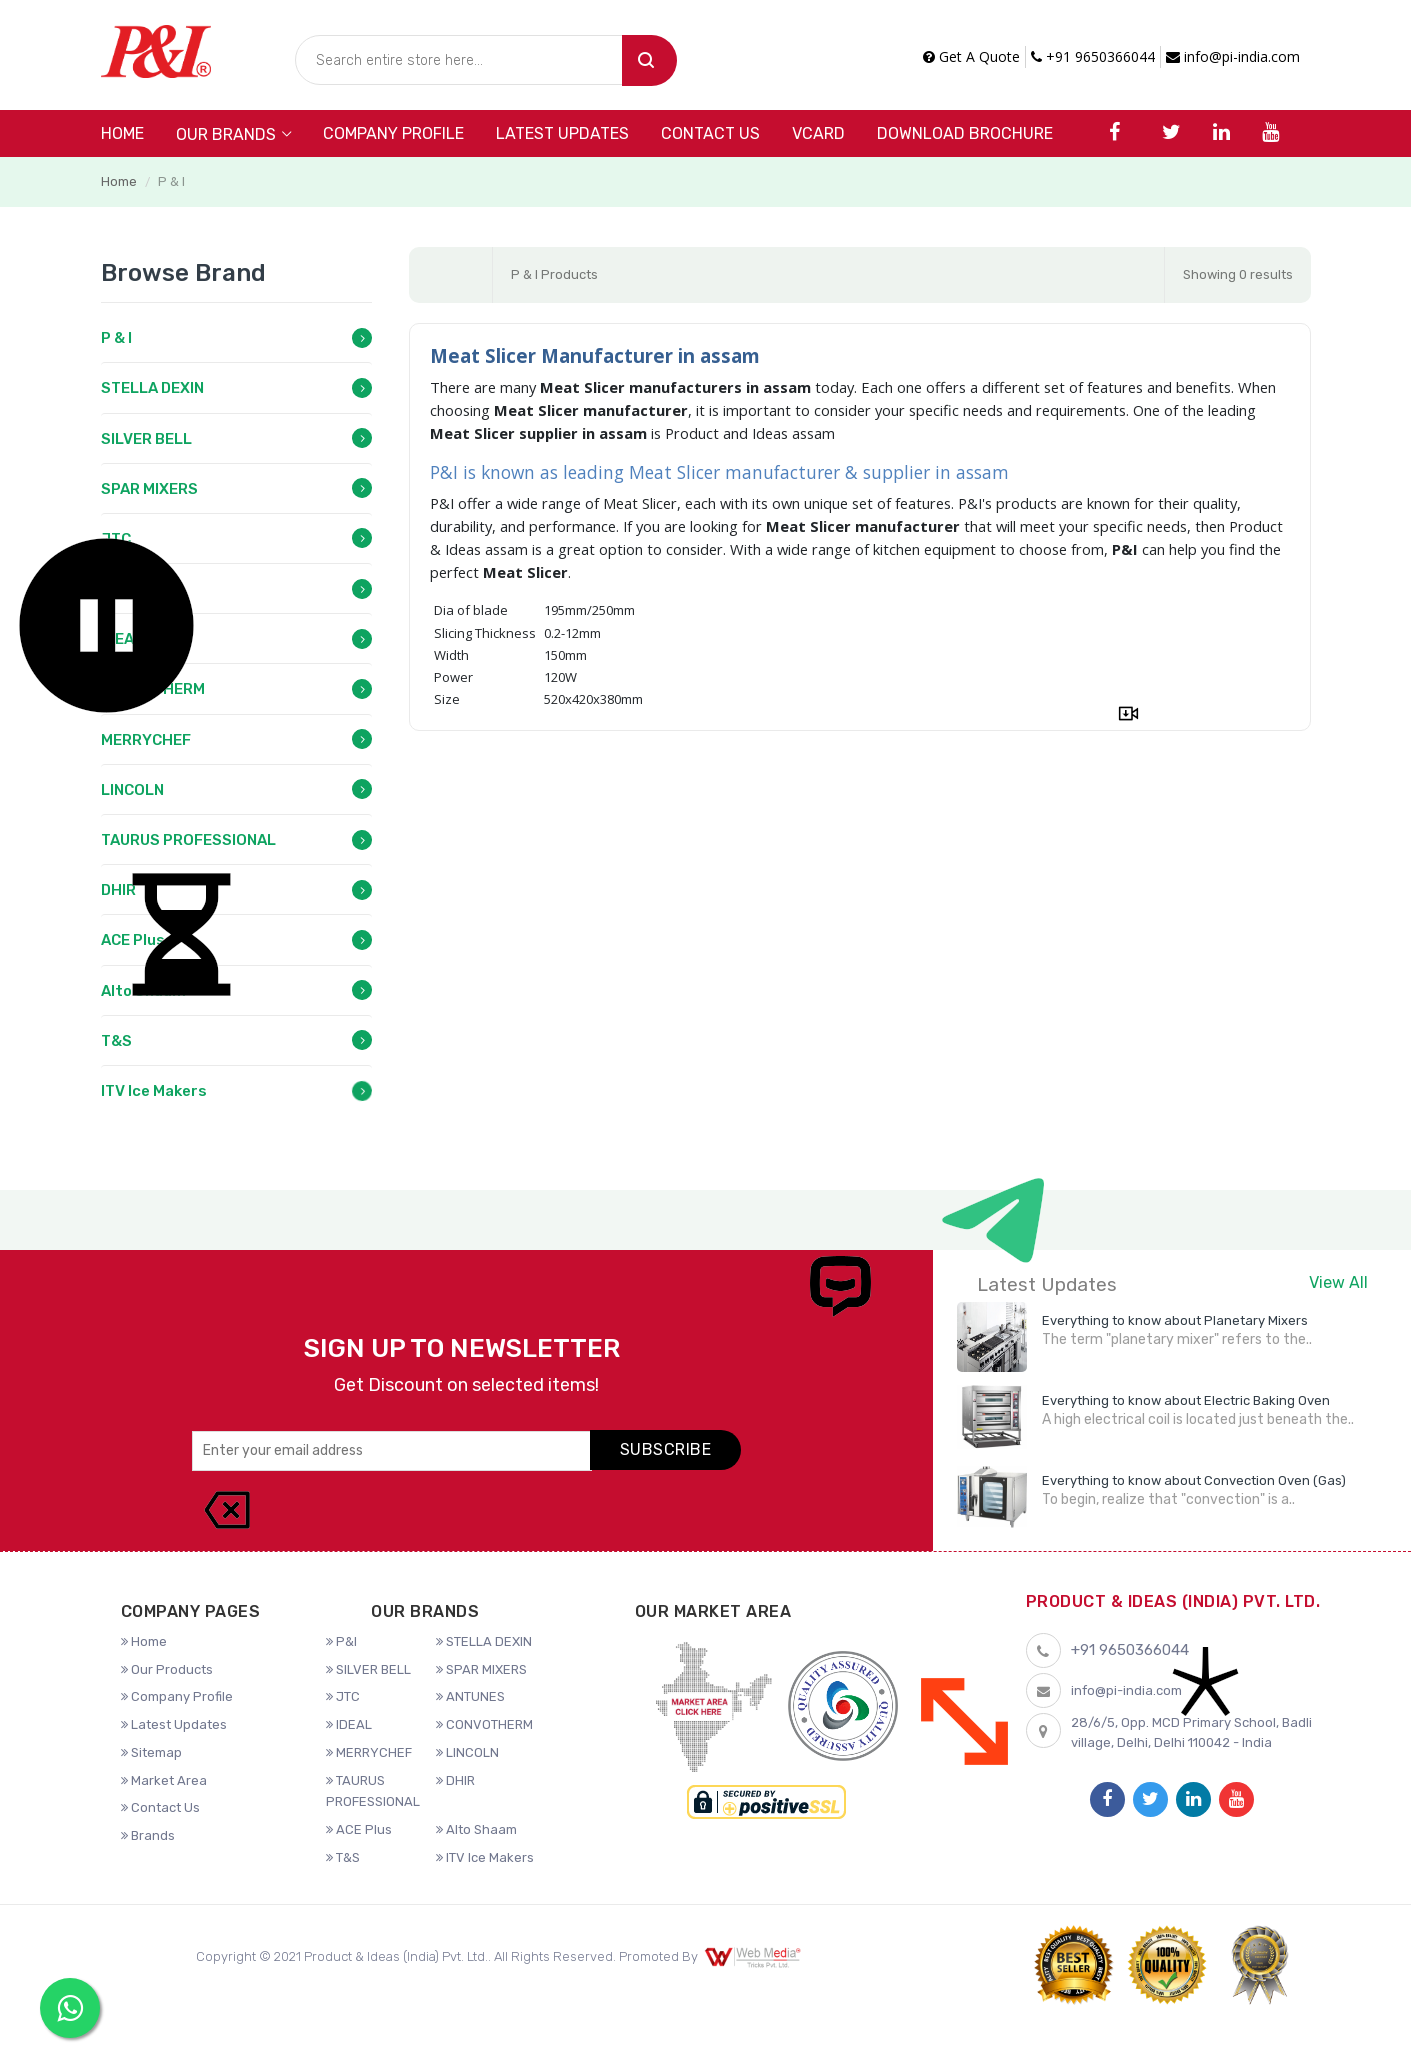 The width and height of the screenshot is (1411, 2048). What do you see at coordinates (1000, 1215) in the screenshot?
I see `open telegram messaging app` at bounding box center [1000, 1215].